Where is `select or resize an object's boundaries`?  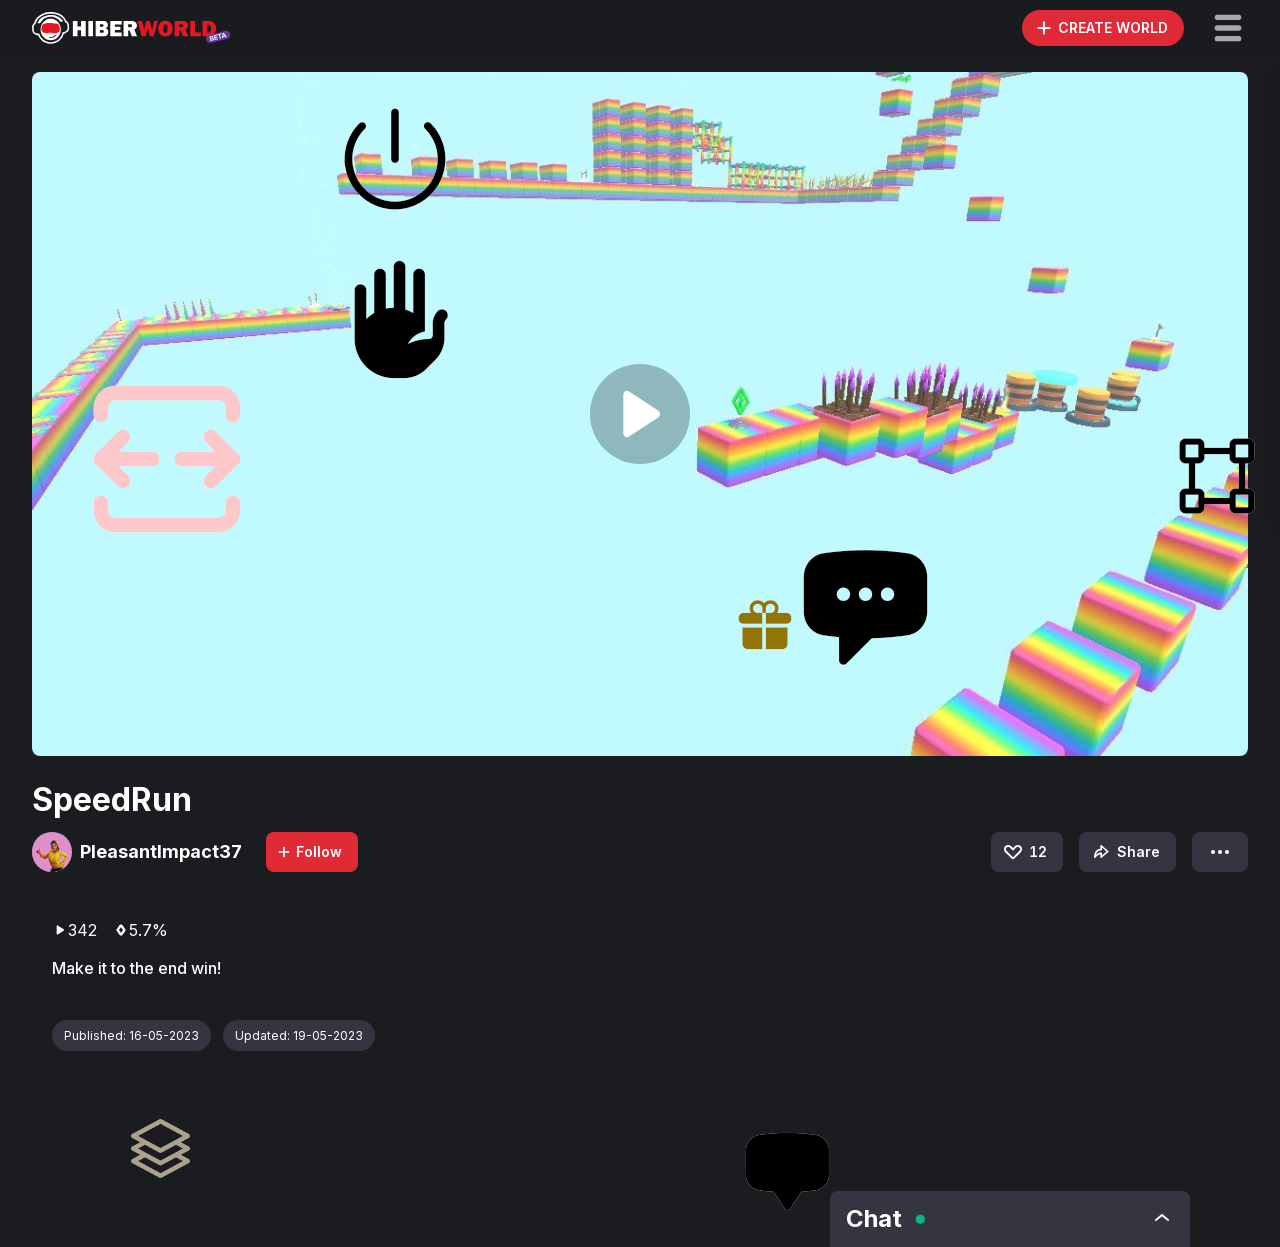 select or resize an object's boundaries is located at coordinates (1217, 476).